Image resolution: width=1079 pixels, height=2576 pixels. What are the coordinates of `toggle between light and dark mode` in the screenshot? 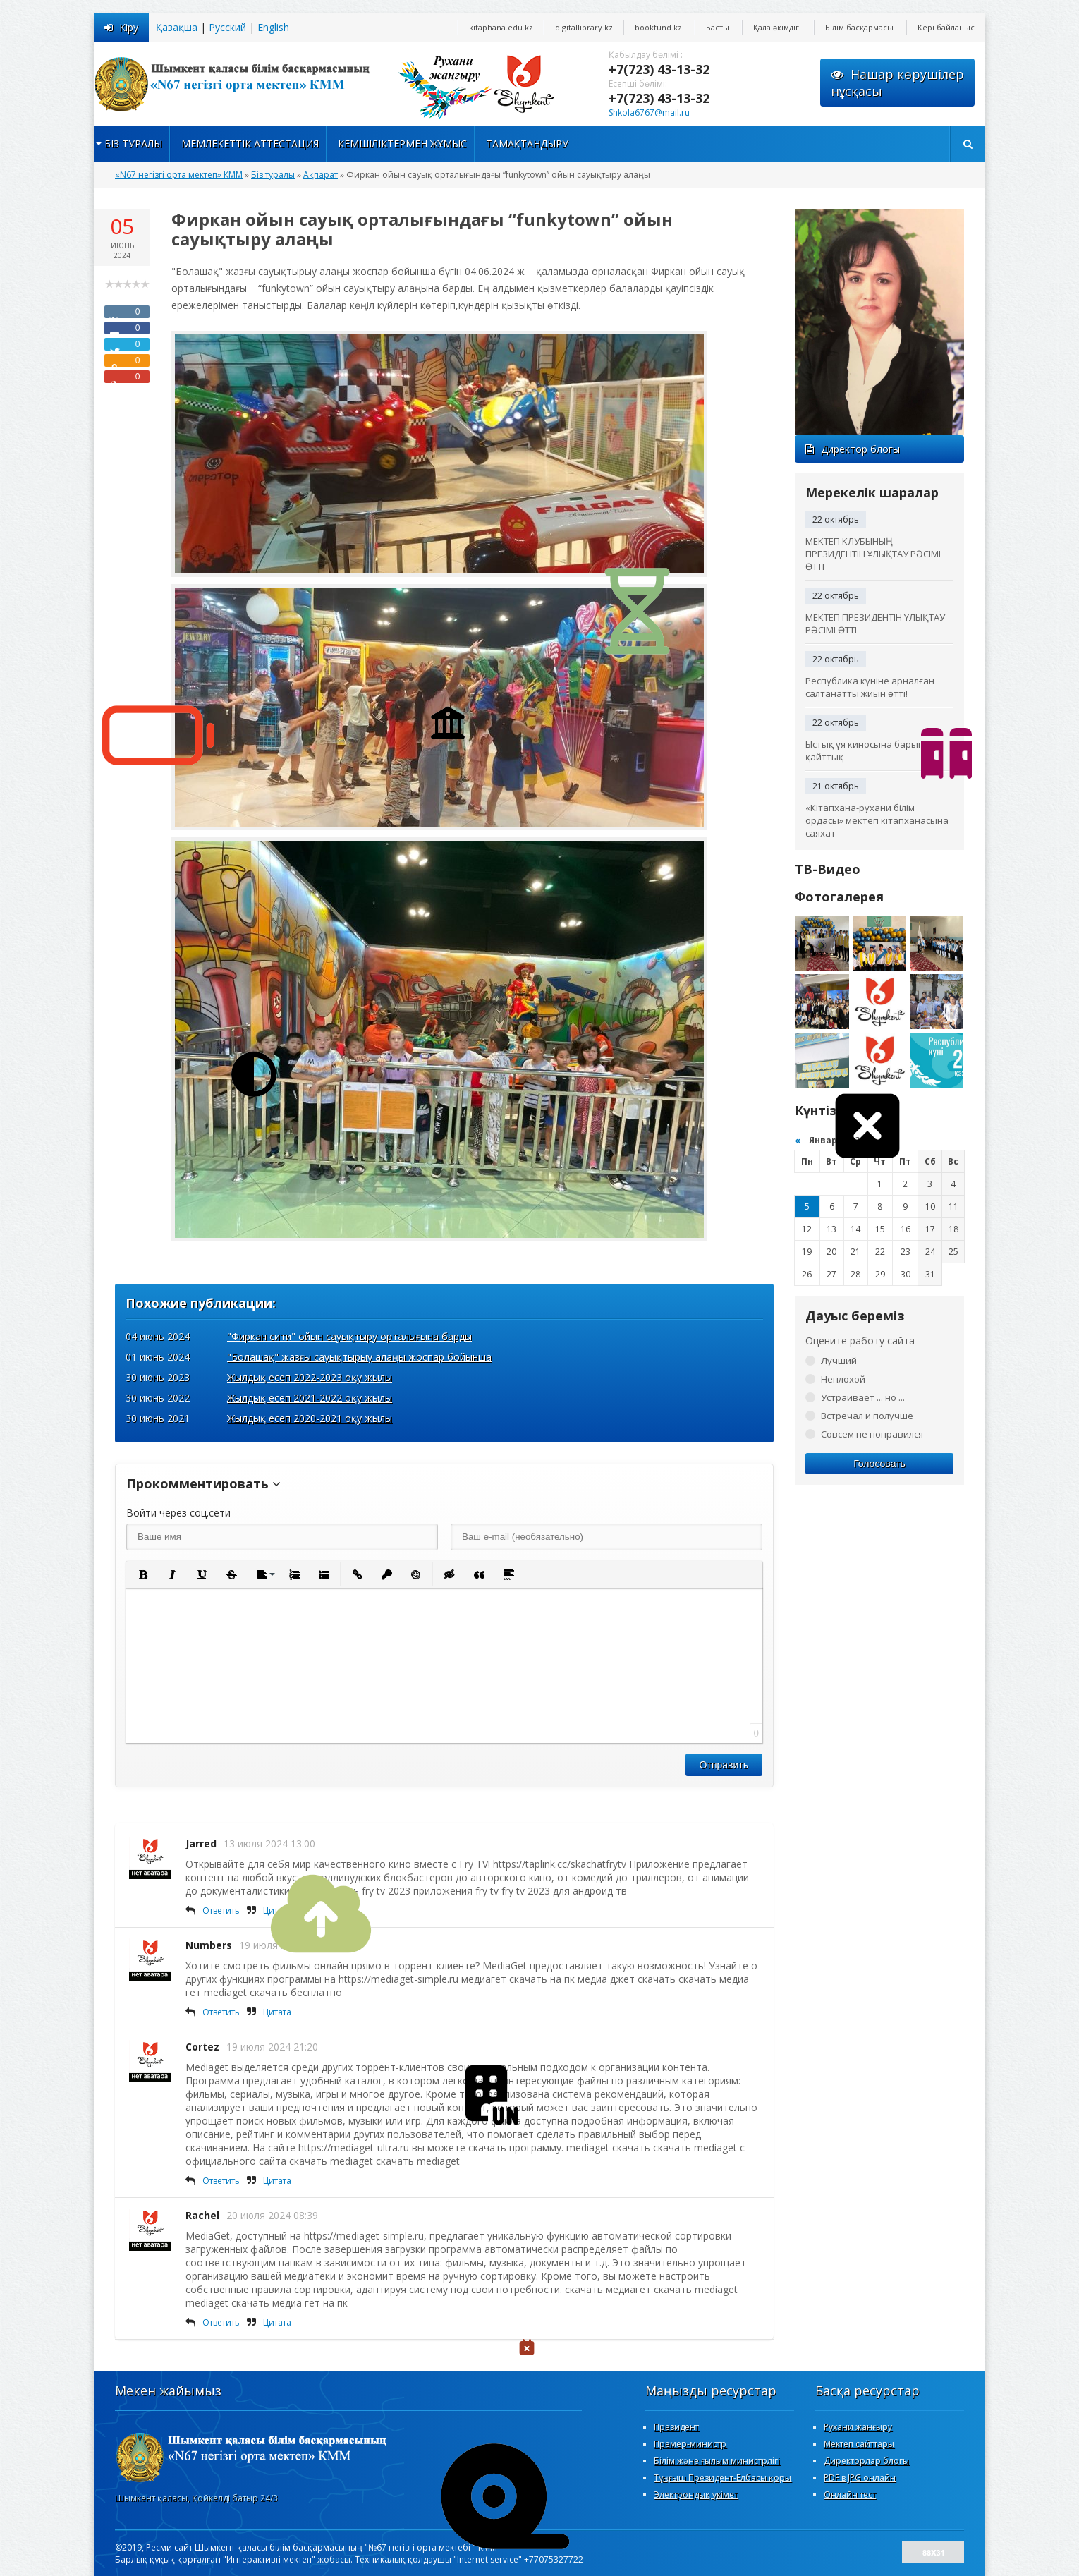 It's located at (254, 1074).